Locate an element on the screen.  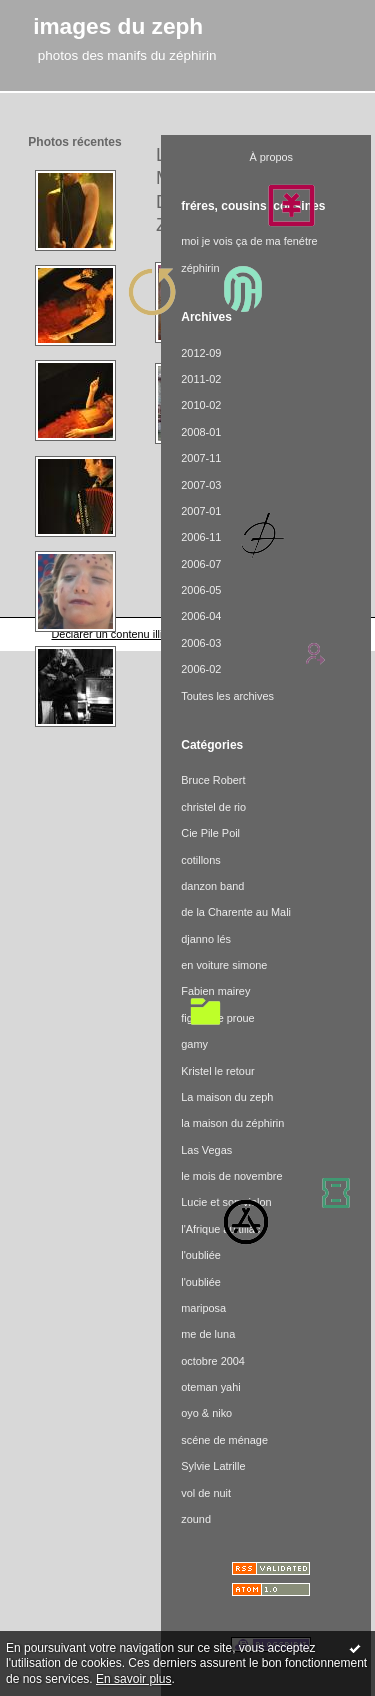
reset to previous state is located at coordinates (152, 292).